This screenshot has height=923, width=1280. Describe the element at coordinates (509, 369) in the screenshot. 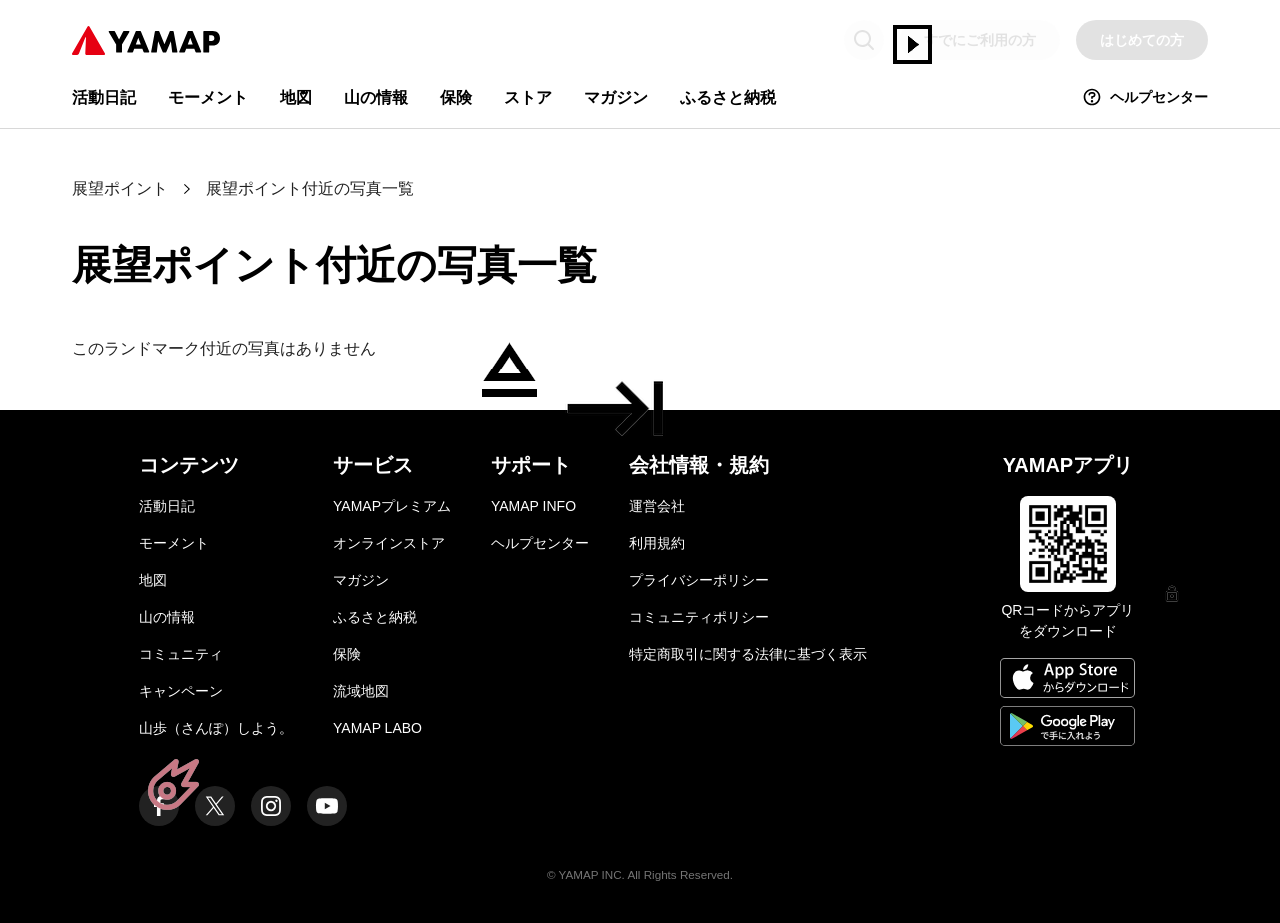

I see `eject a disc or removable media` at that location.